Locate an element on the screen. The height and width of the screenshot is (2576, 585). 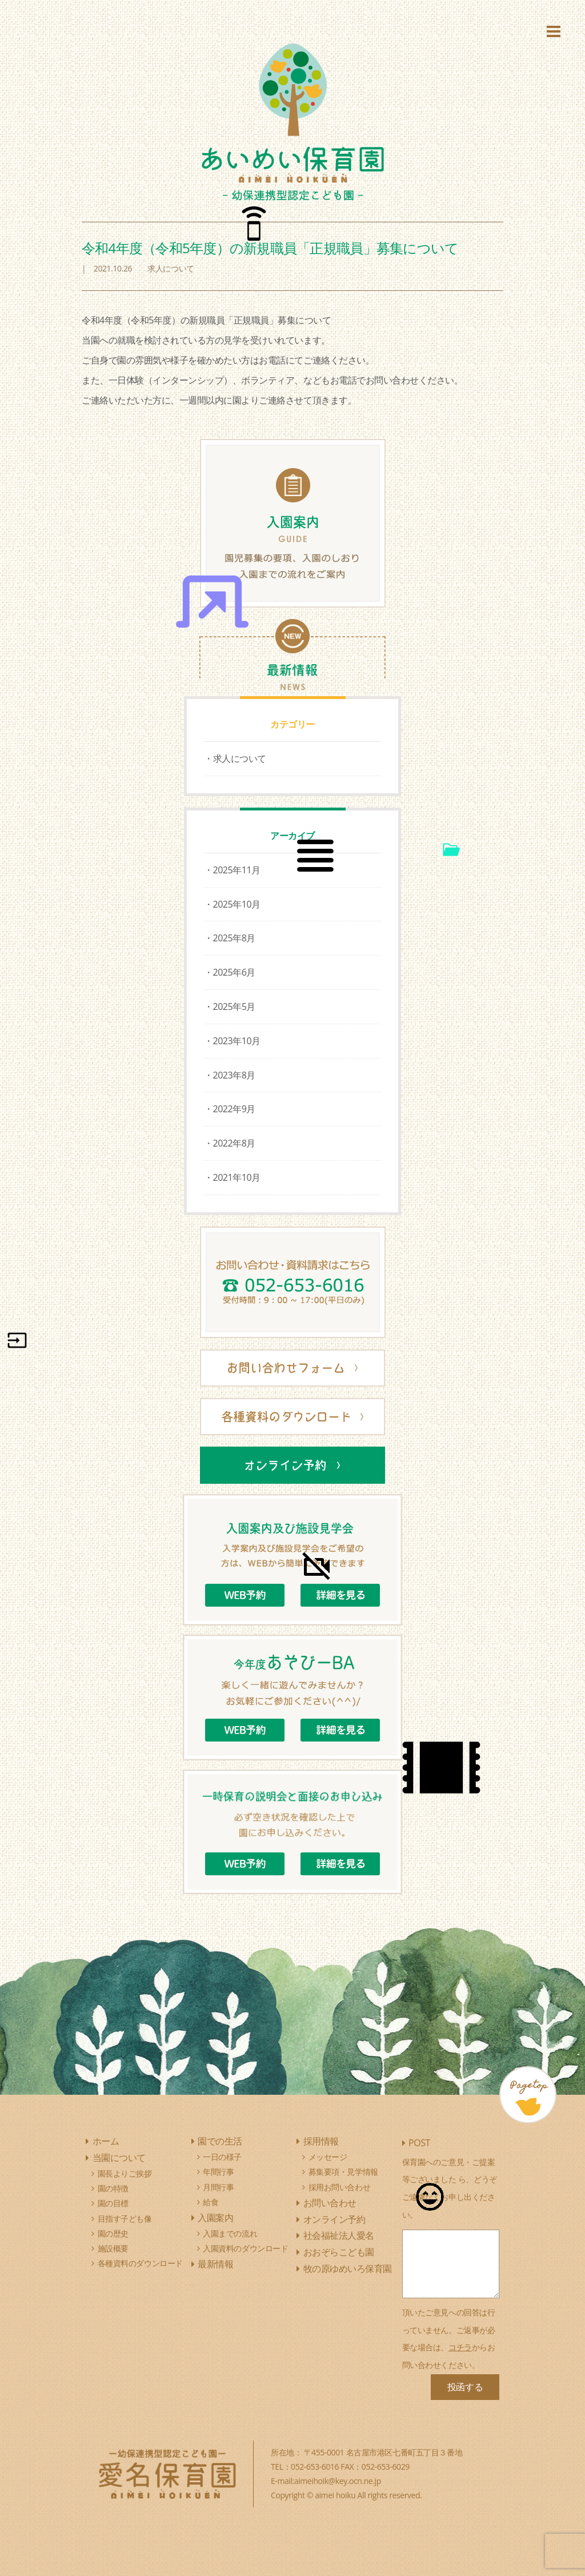
view content in headline or list format is located at coordinates (315, 856).